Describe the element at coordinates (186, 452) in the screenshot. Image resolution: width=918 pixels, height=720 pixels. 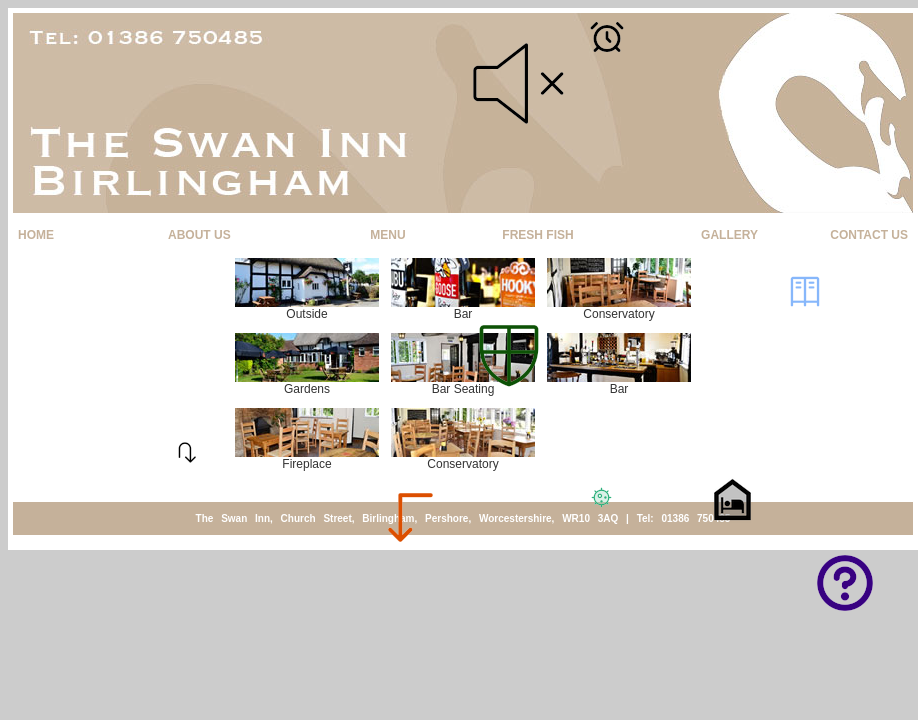
I see `redo or repeat last action` at that location.